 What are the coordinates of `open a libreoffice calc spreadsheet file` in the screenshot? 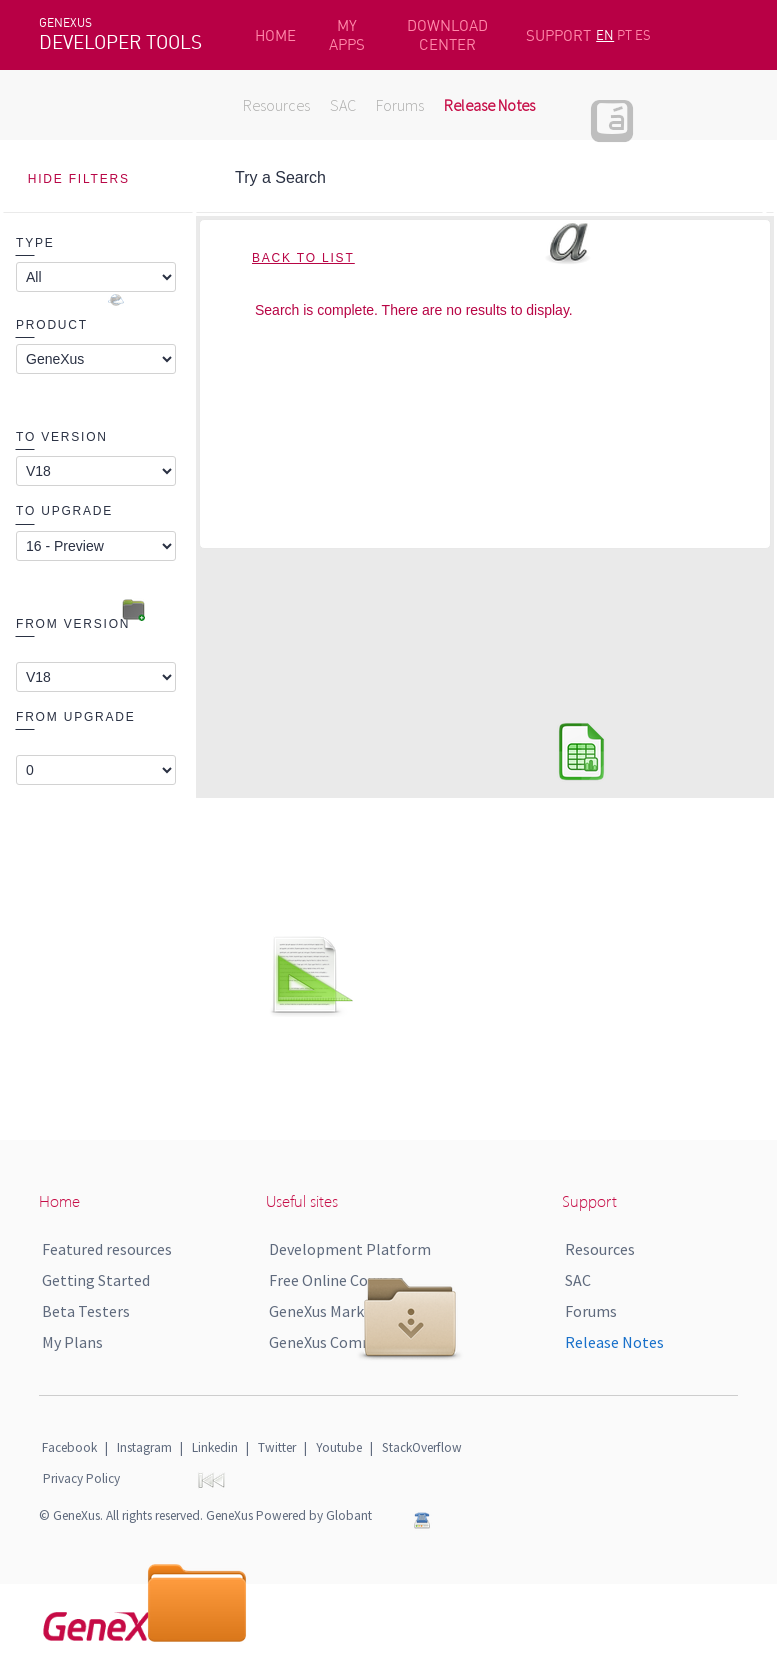 It's located at (581, 751).